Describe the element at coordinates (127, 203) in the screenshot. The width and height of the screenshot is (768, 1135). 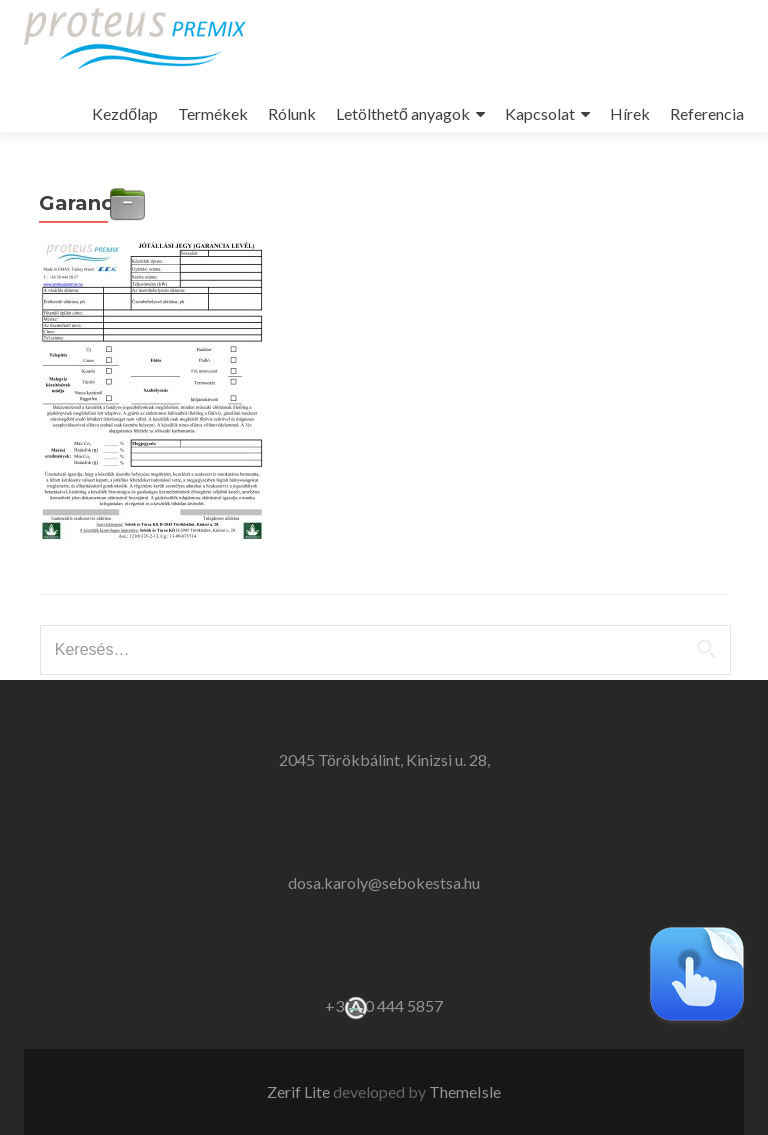
I see `open the file manager application` at that location.